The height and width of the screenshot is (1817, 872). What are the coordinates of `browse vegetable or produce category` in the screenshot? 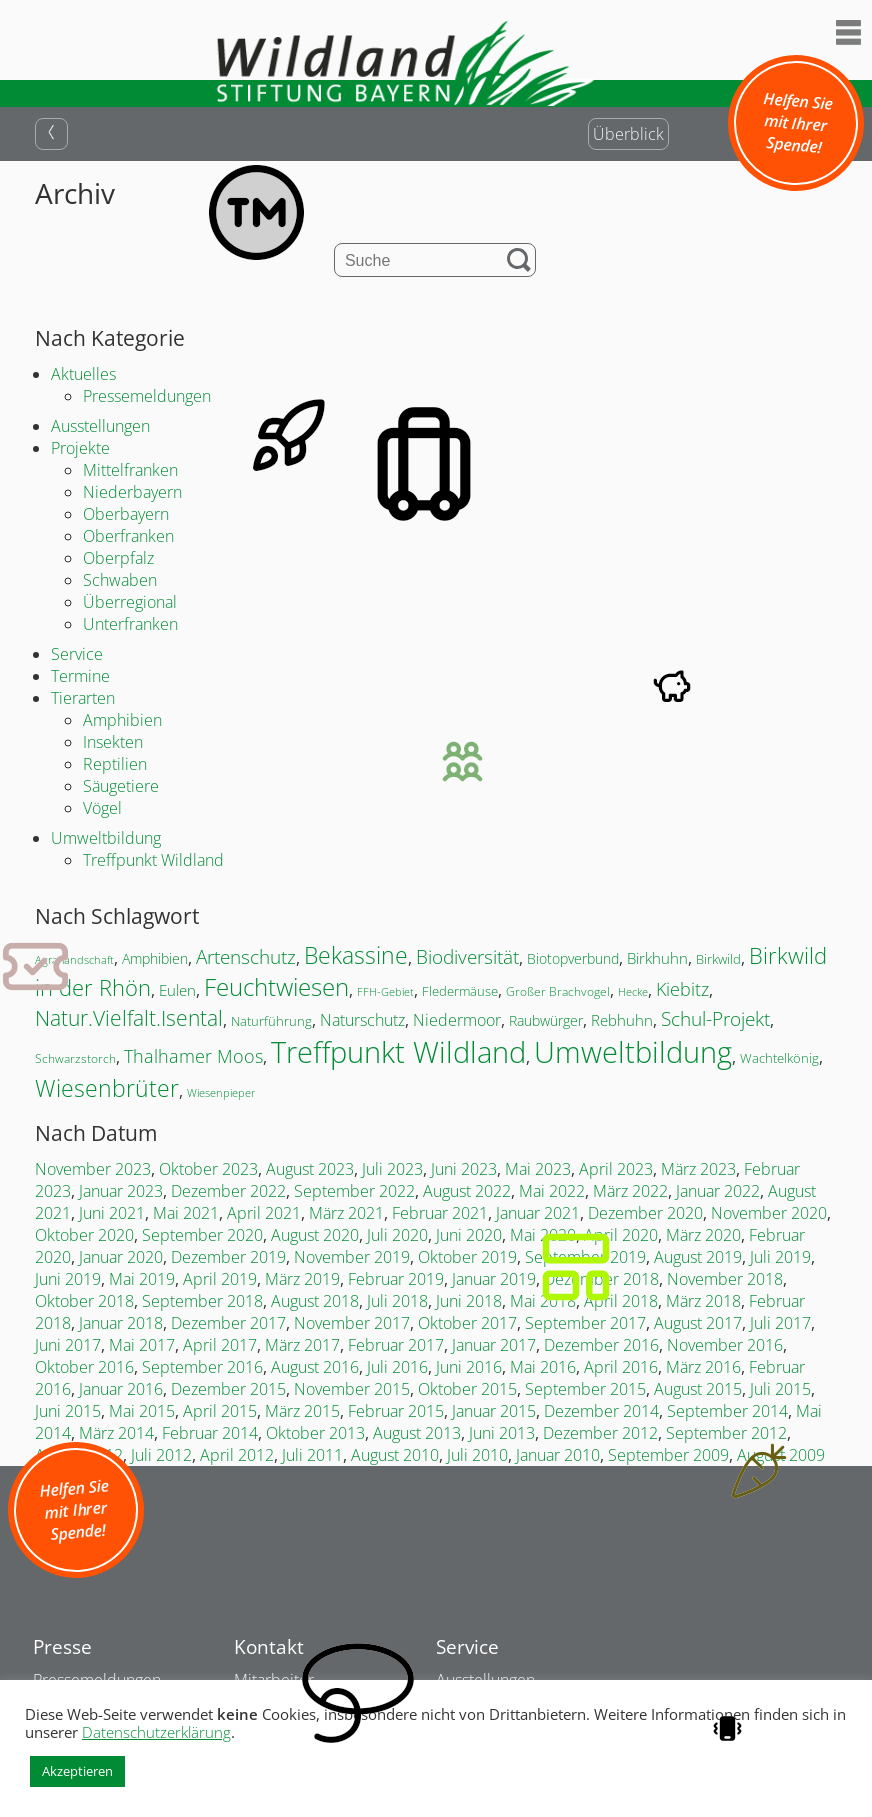 It's located at (758, 1472).